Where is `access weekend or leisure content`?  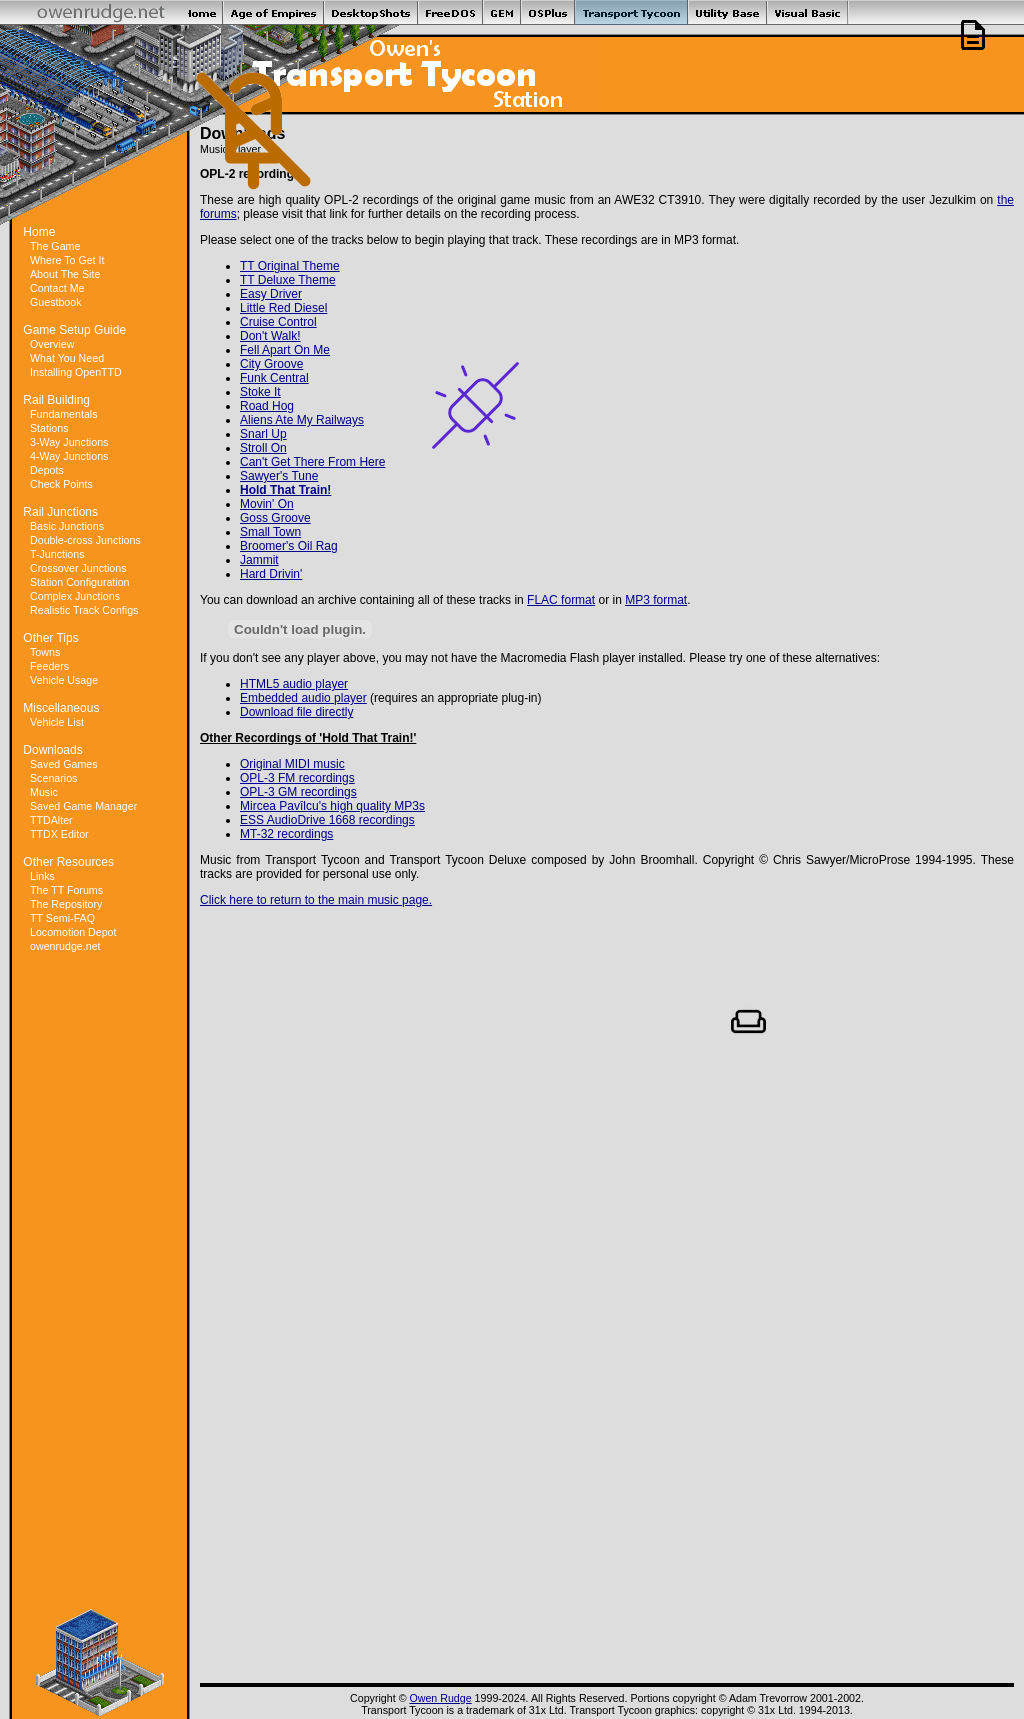
access weekend or leisure content is located at coordinates (748, 1021).